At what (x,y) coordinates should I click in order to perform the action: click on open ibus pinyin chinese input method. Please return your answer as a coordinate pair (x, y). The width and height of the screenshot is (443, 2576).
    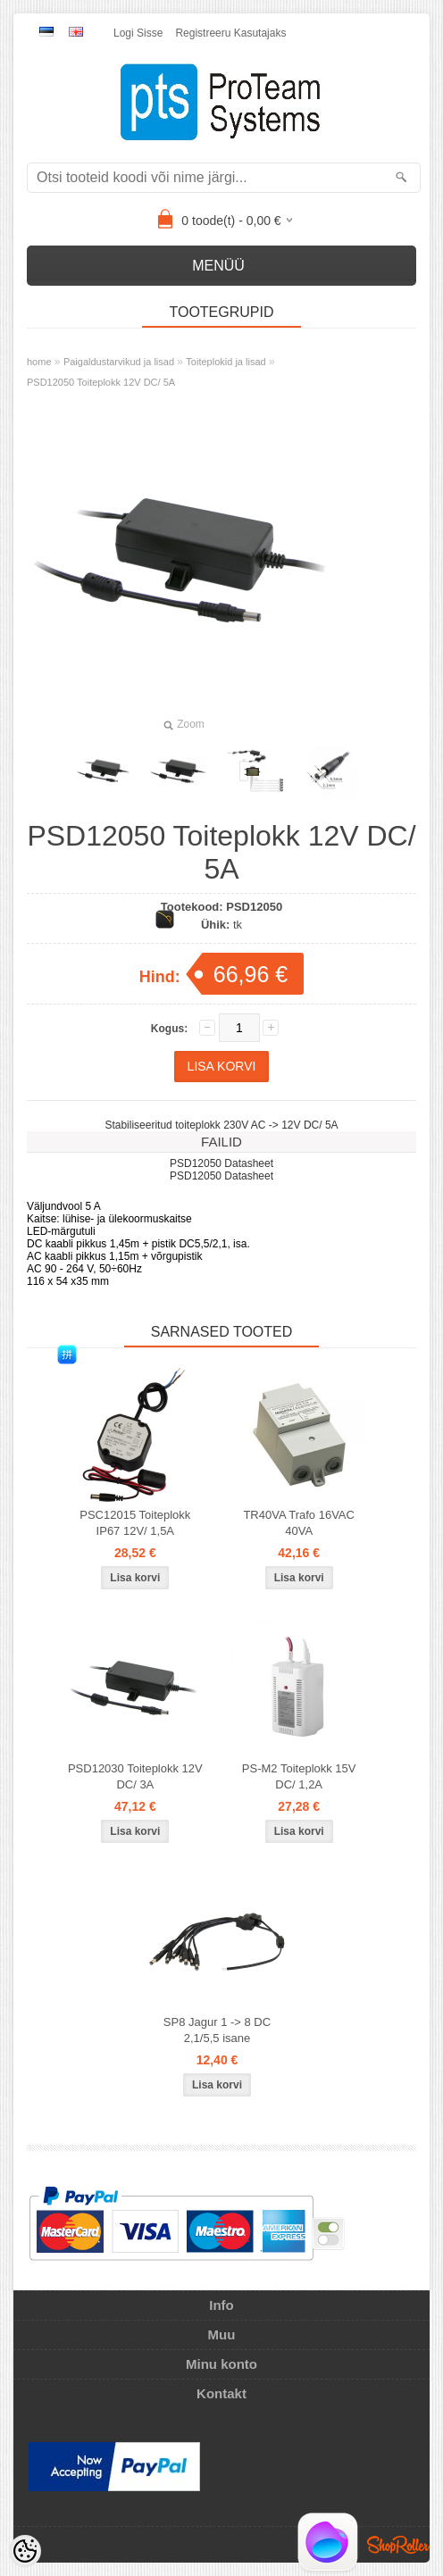
    Looking at the image, I should click on (67, 1355).